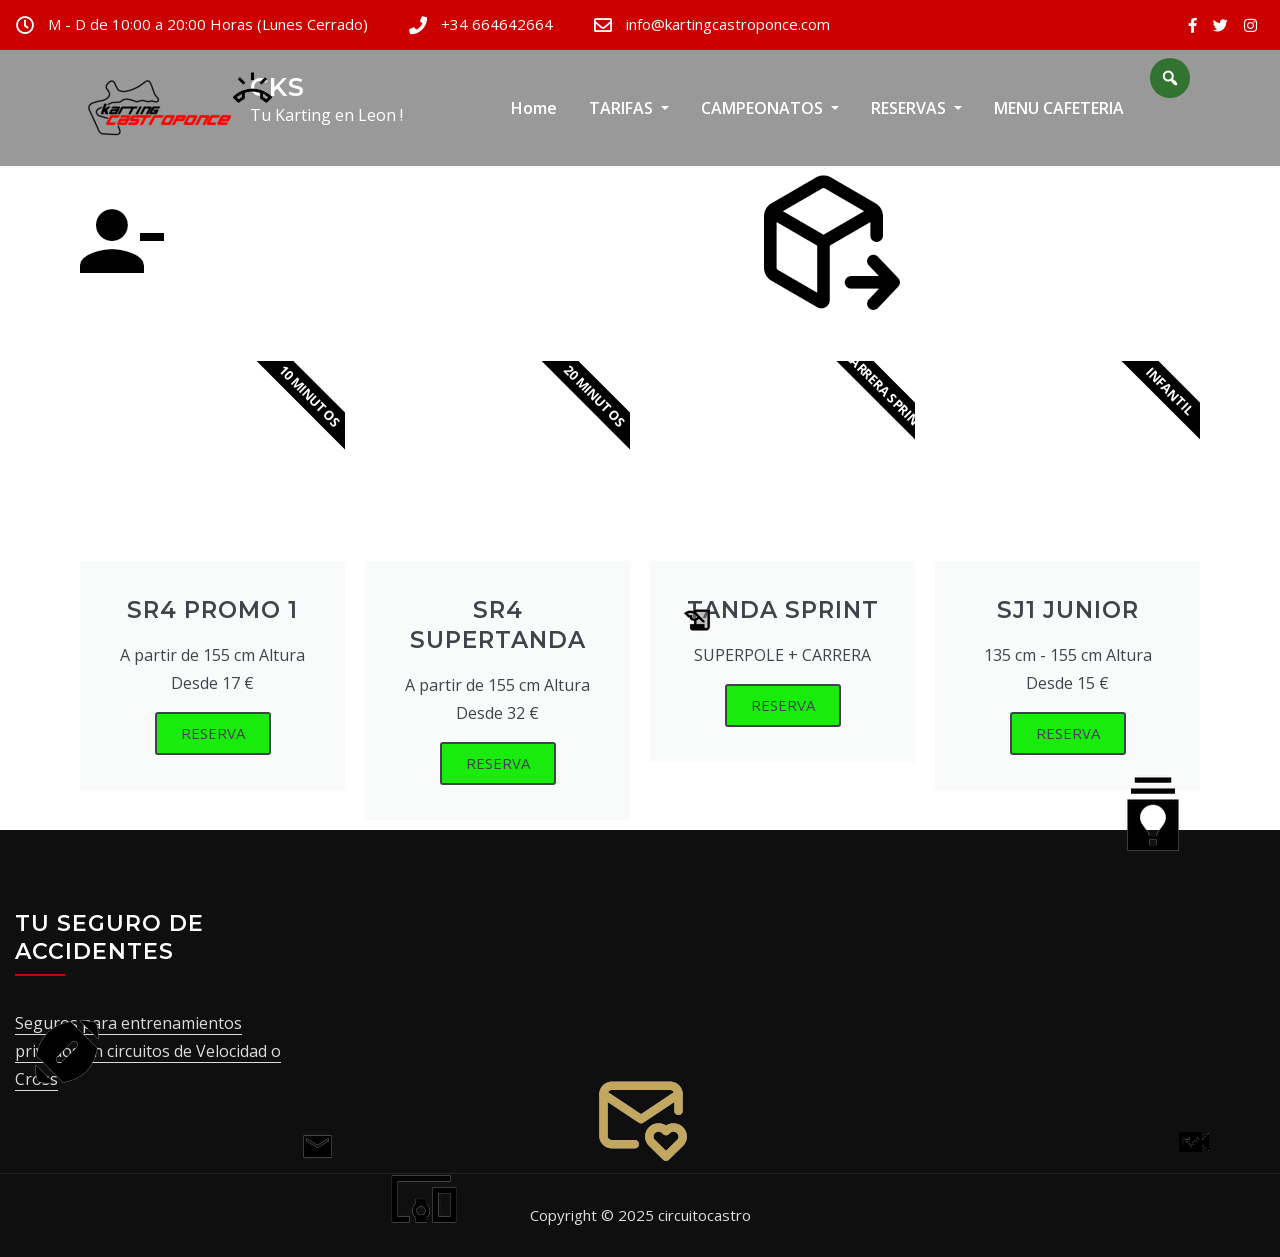 The height and width of the screenshot is (1257, 1280). I want to click on run batch predictions or bulk AI processing, so click(1153, 814).